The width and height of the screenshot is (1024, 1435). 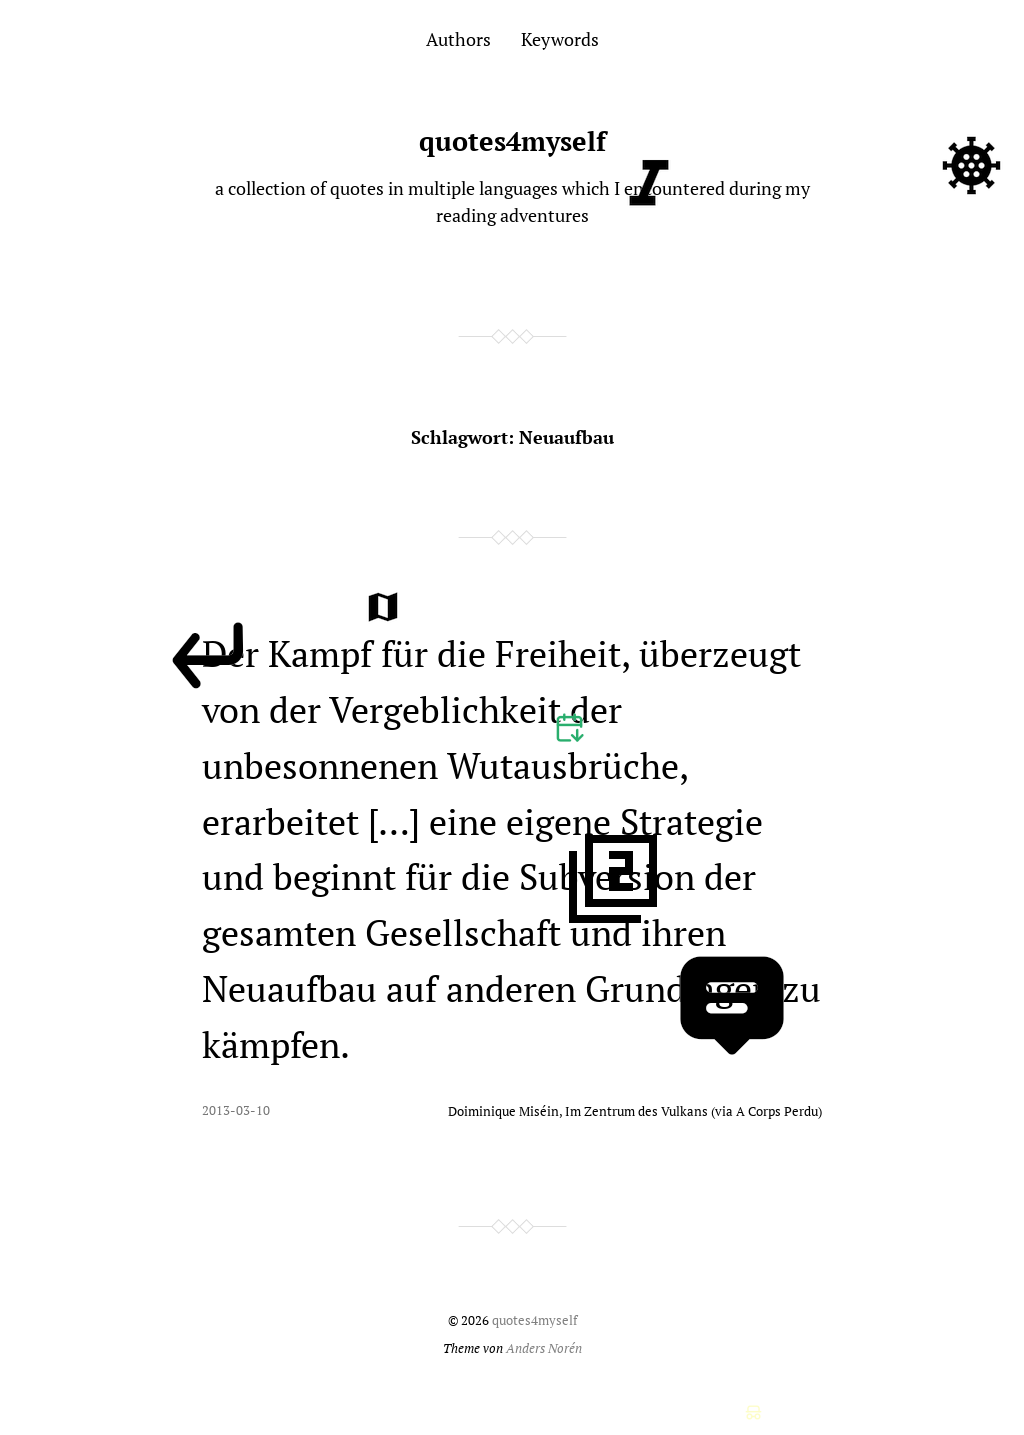 What do you see at coordinates (383, 607) in the screenshot?
I see `view map` at bounding box center [383, 607].